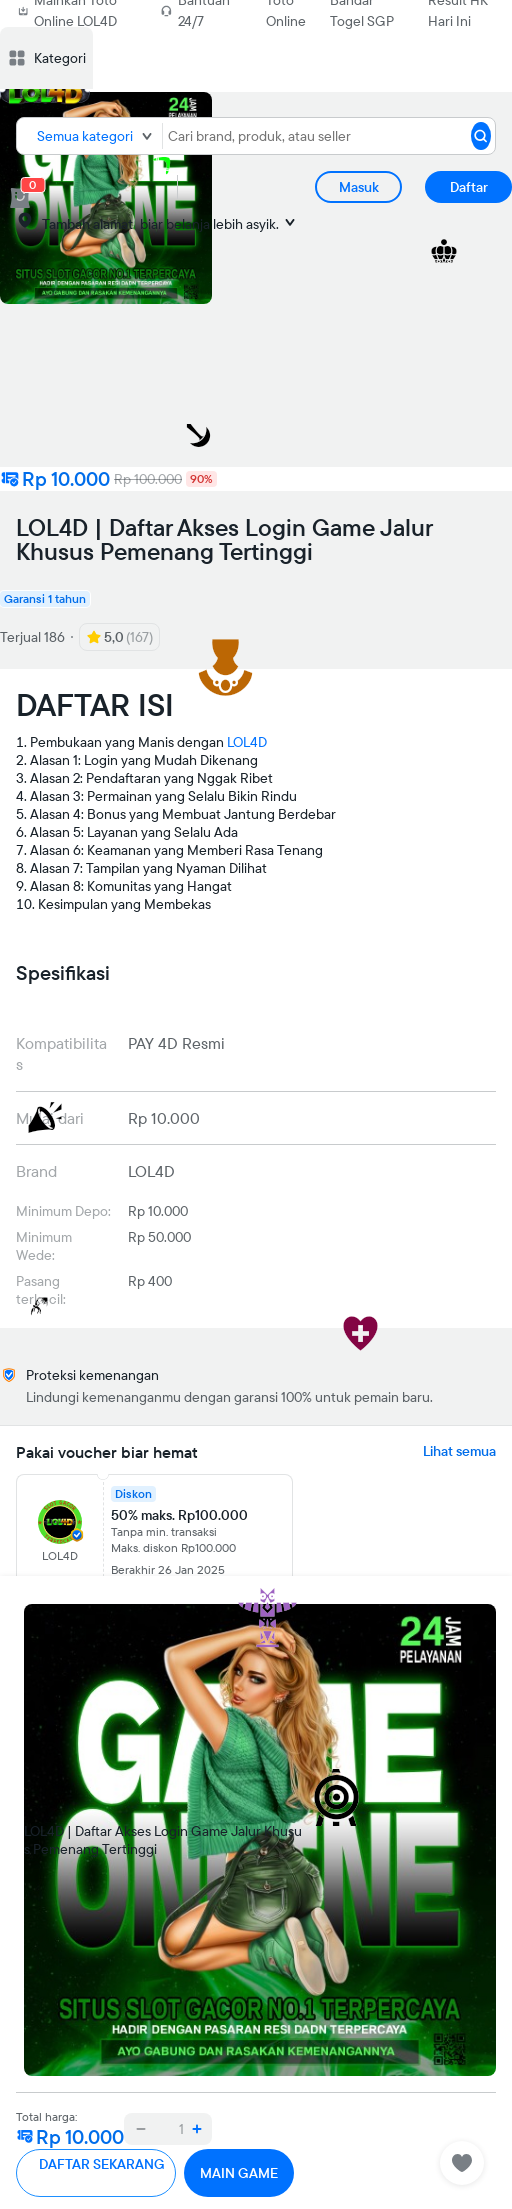 The height and width of the screenshot is (2209, 512). I want to click on select crescent blade weapon in game inventory, so click(198, 435).